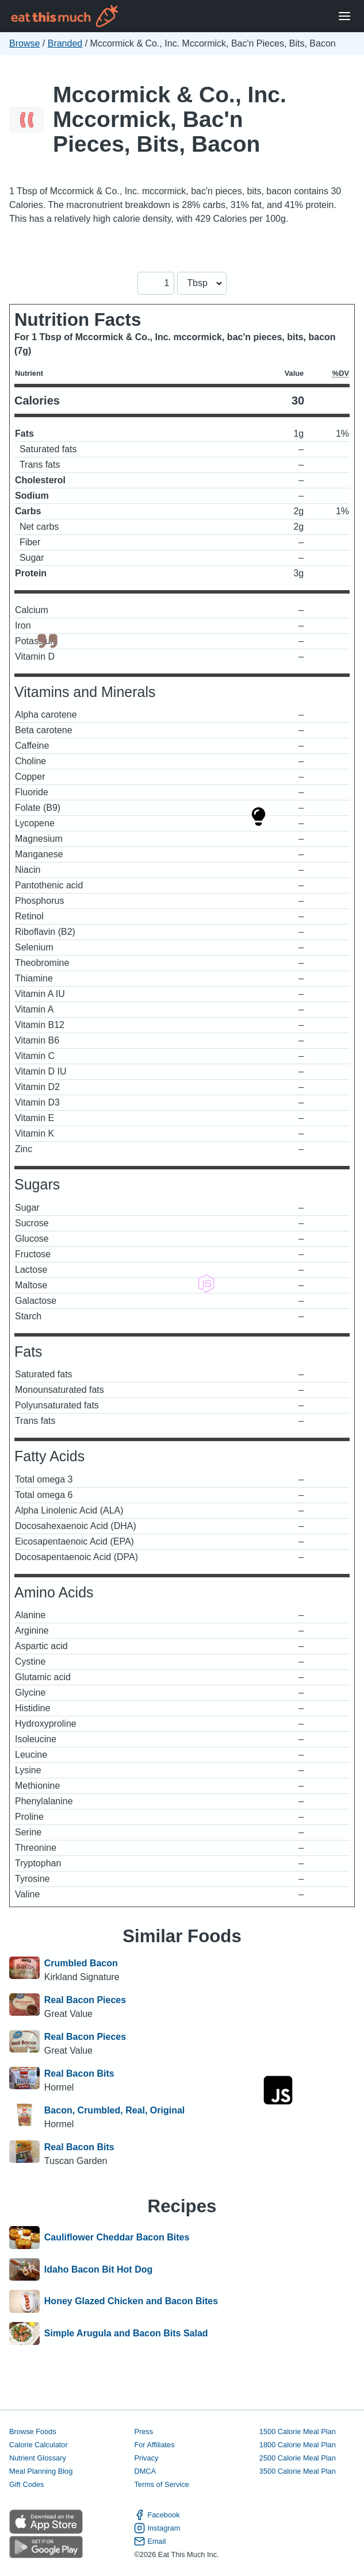 The height and width of the screenshot is (2576, 364). What do you see at coordinates (206, 1283) in the screenshot?
I see `Node.js logo` at bounding box center [206, 1283].